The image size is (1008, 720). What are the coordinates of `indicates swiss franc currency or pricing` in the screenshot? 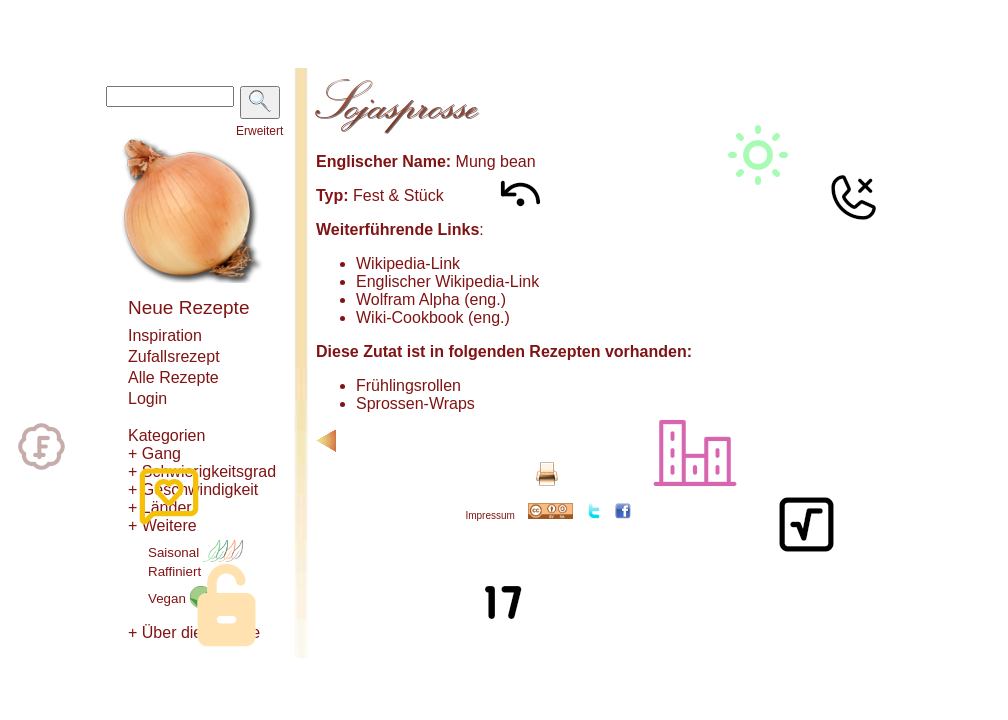 It's located at (41, 446).